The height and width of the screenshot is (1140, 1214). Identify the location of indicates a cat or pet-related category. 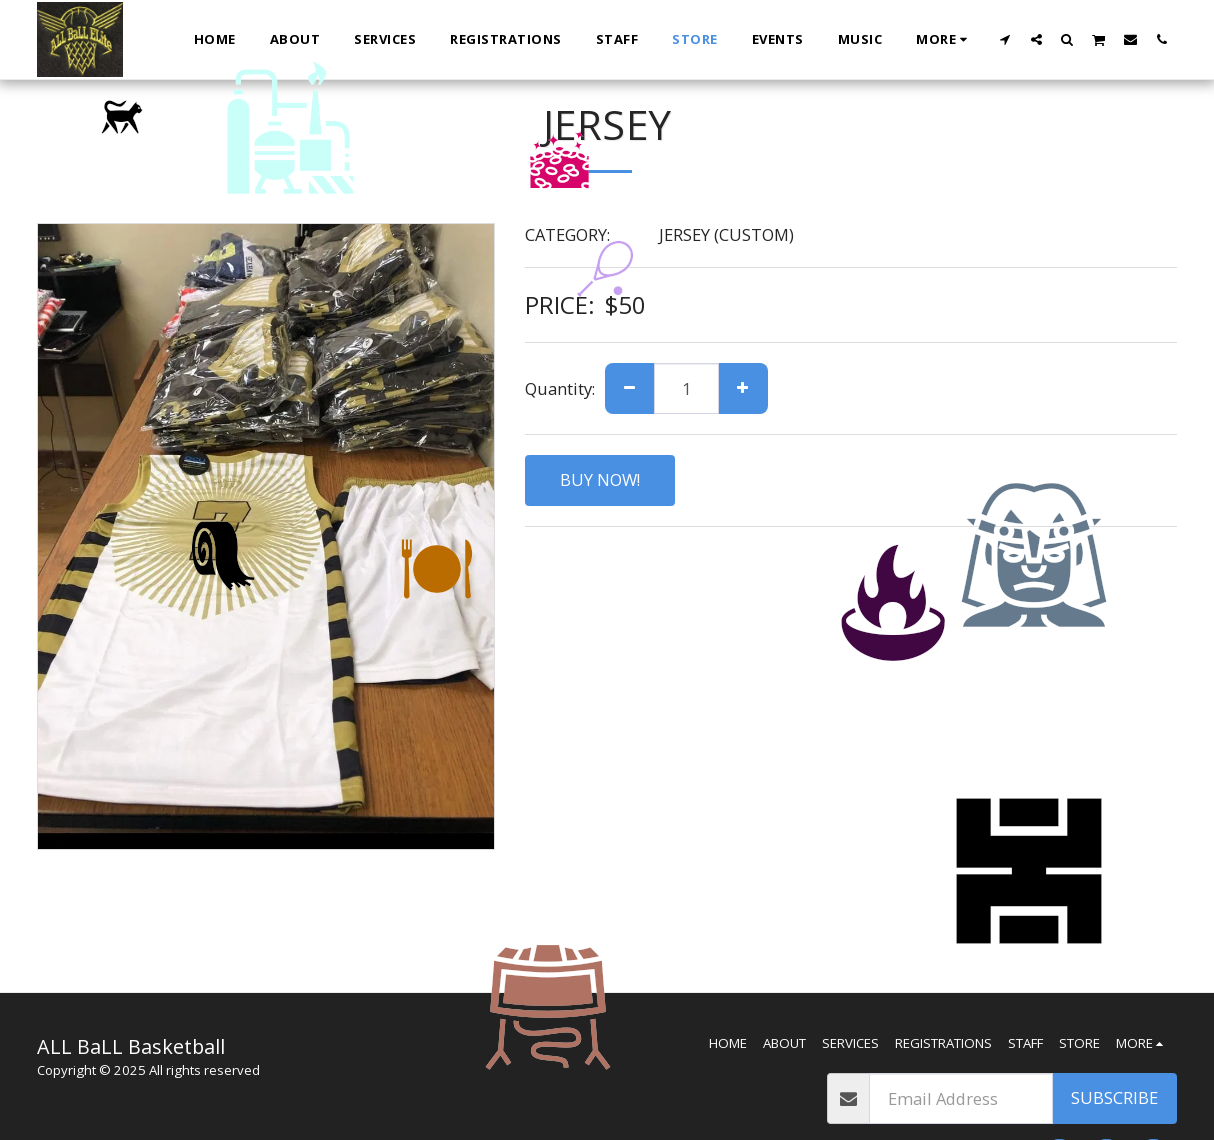
(122, 117).